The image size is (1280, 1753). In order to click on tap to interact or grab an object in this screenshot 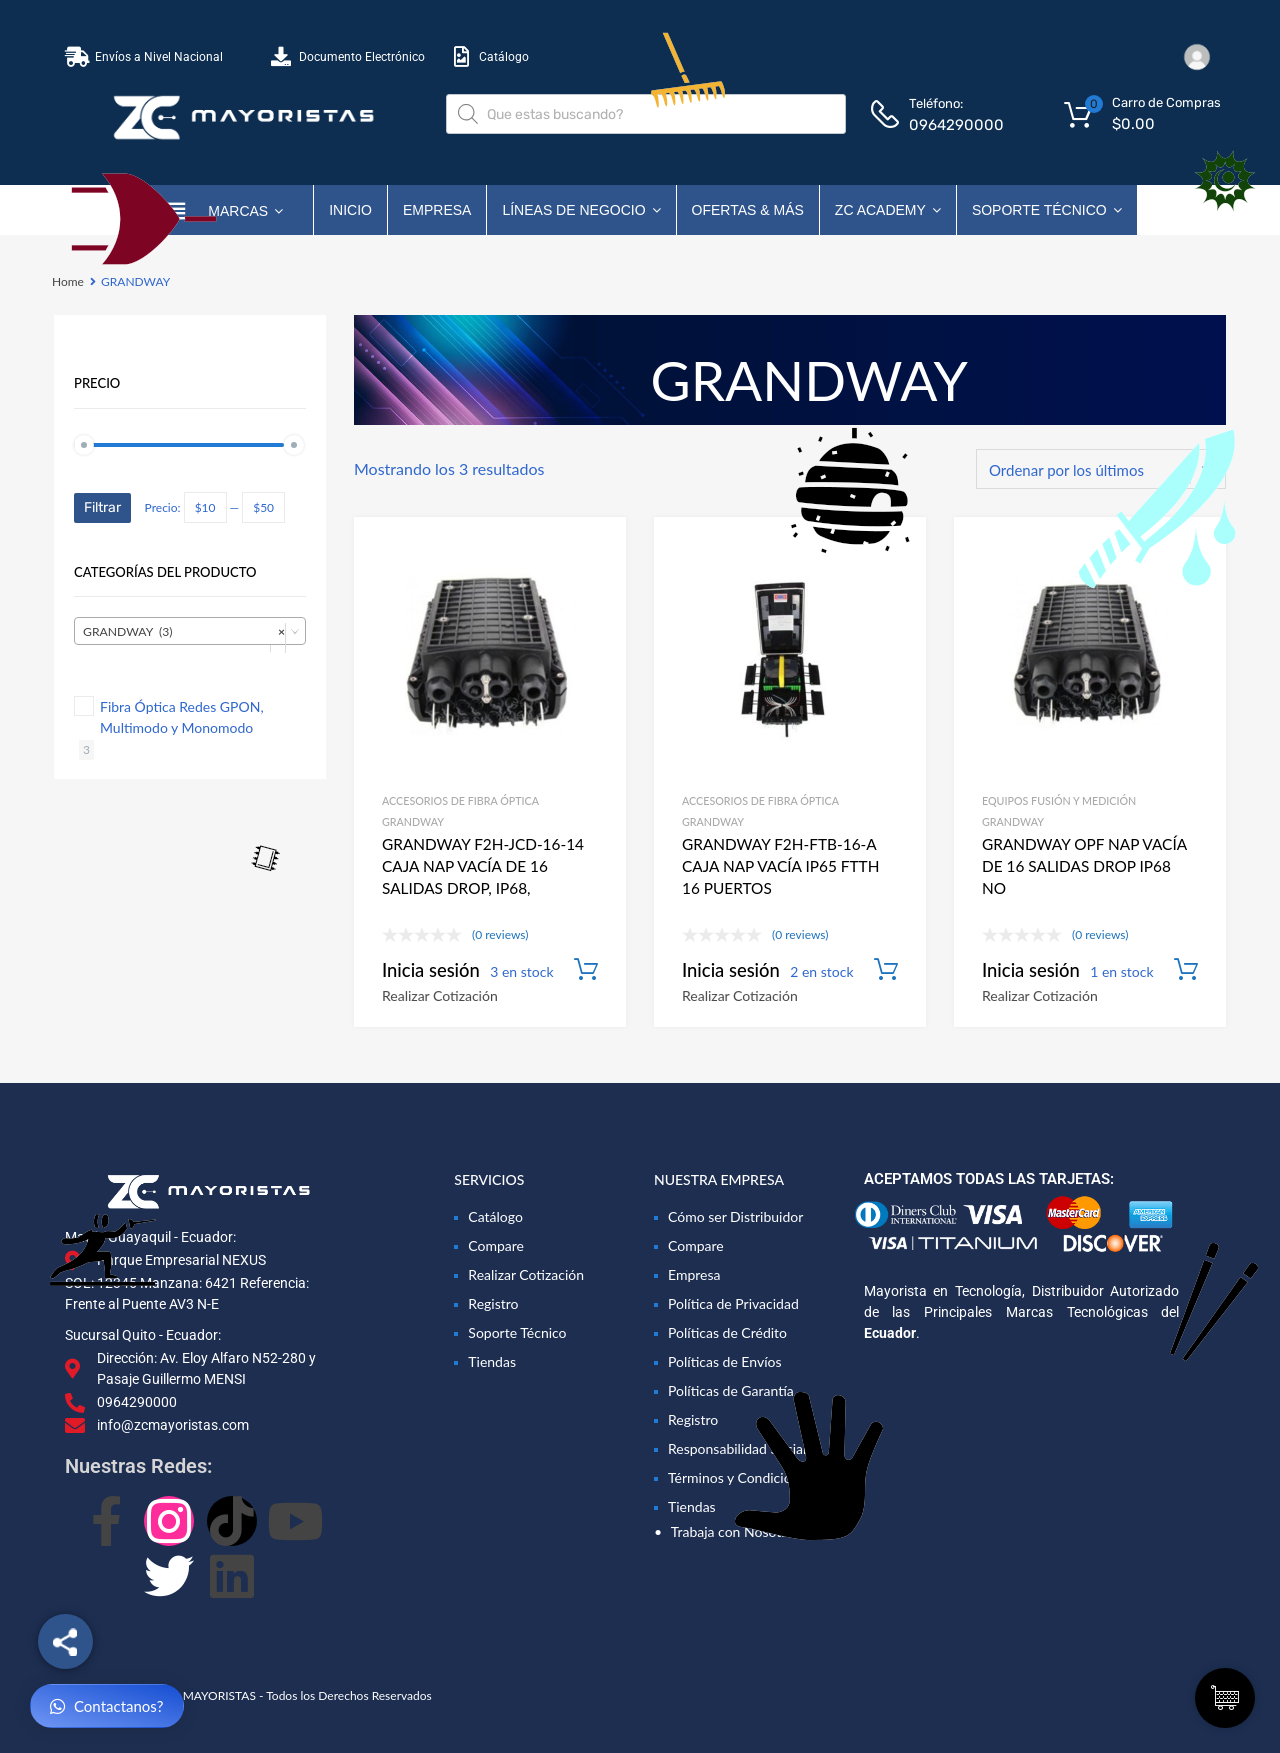, I will do `click(809, 1466)`.